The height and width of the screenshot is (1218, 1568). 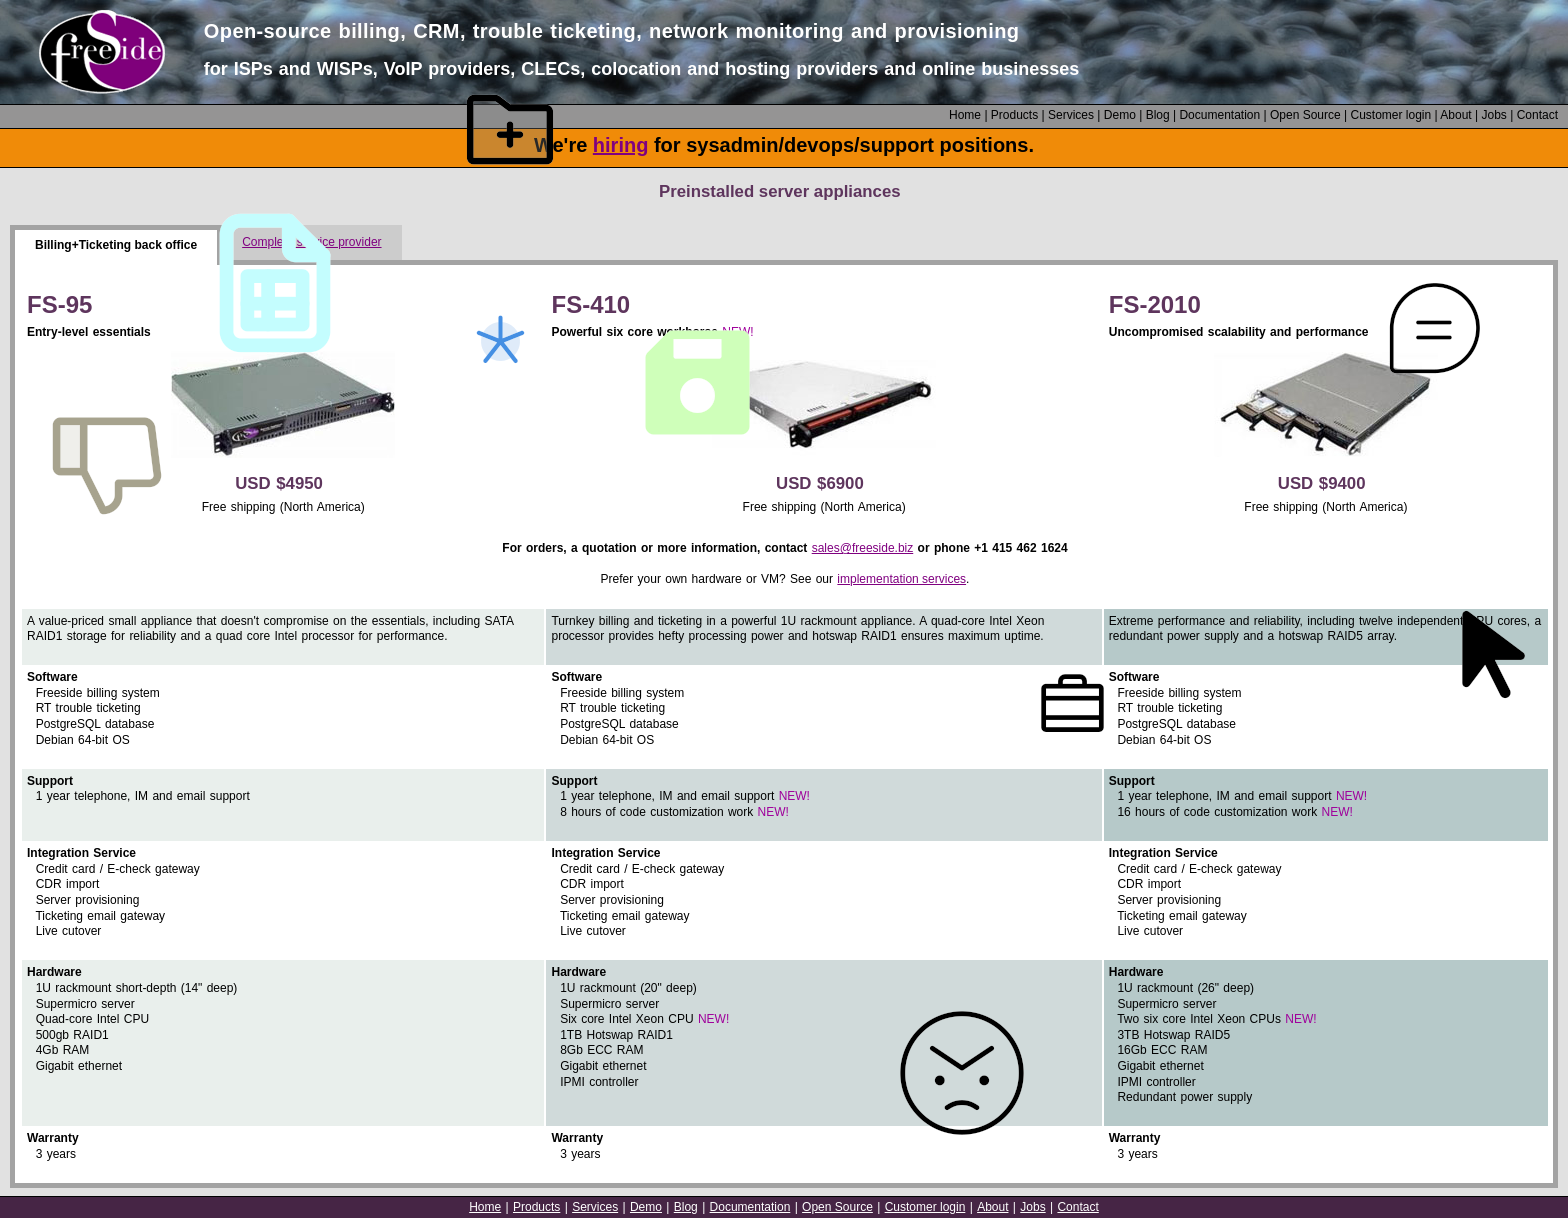 I want to click on react to a message with anger, so click(x=962, y=1073).